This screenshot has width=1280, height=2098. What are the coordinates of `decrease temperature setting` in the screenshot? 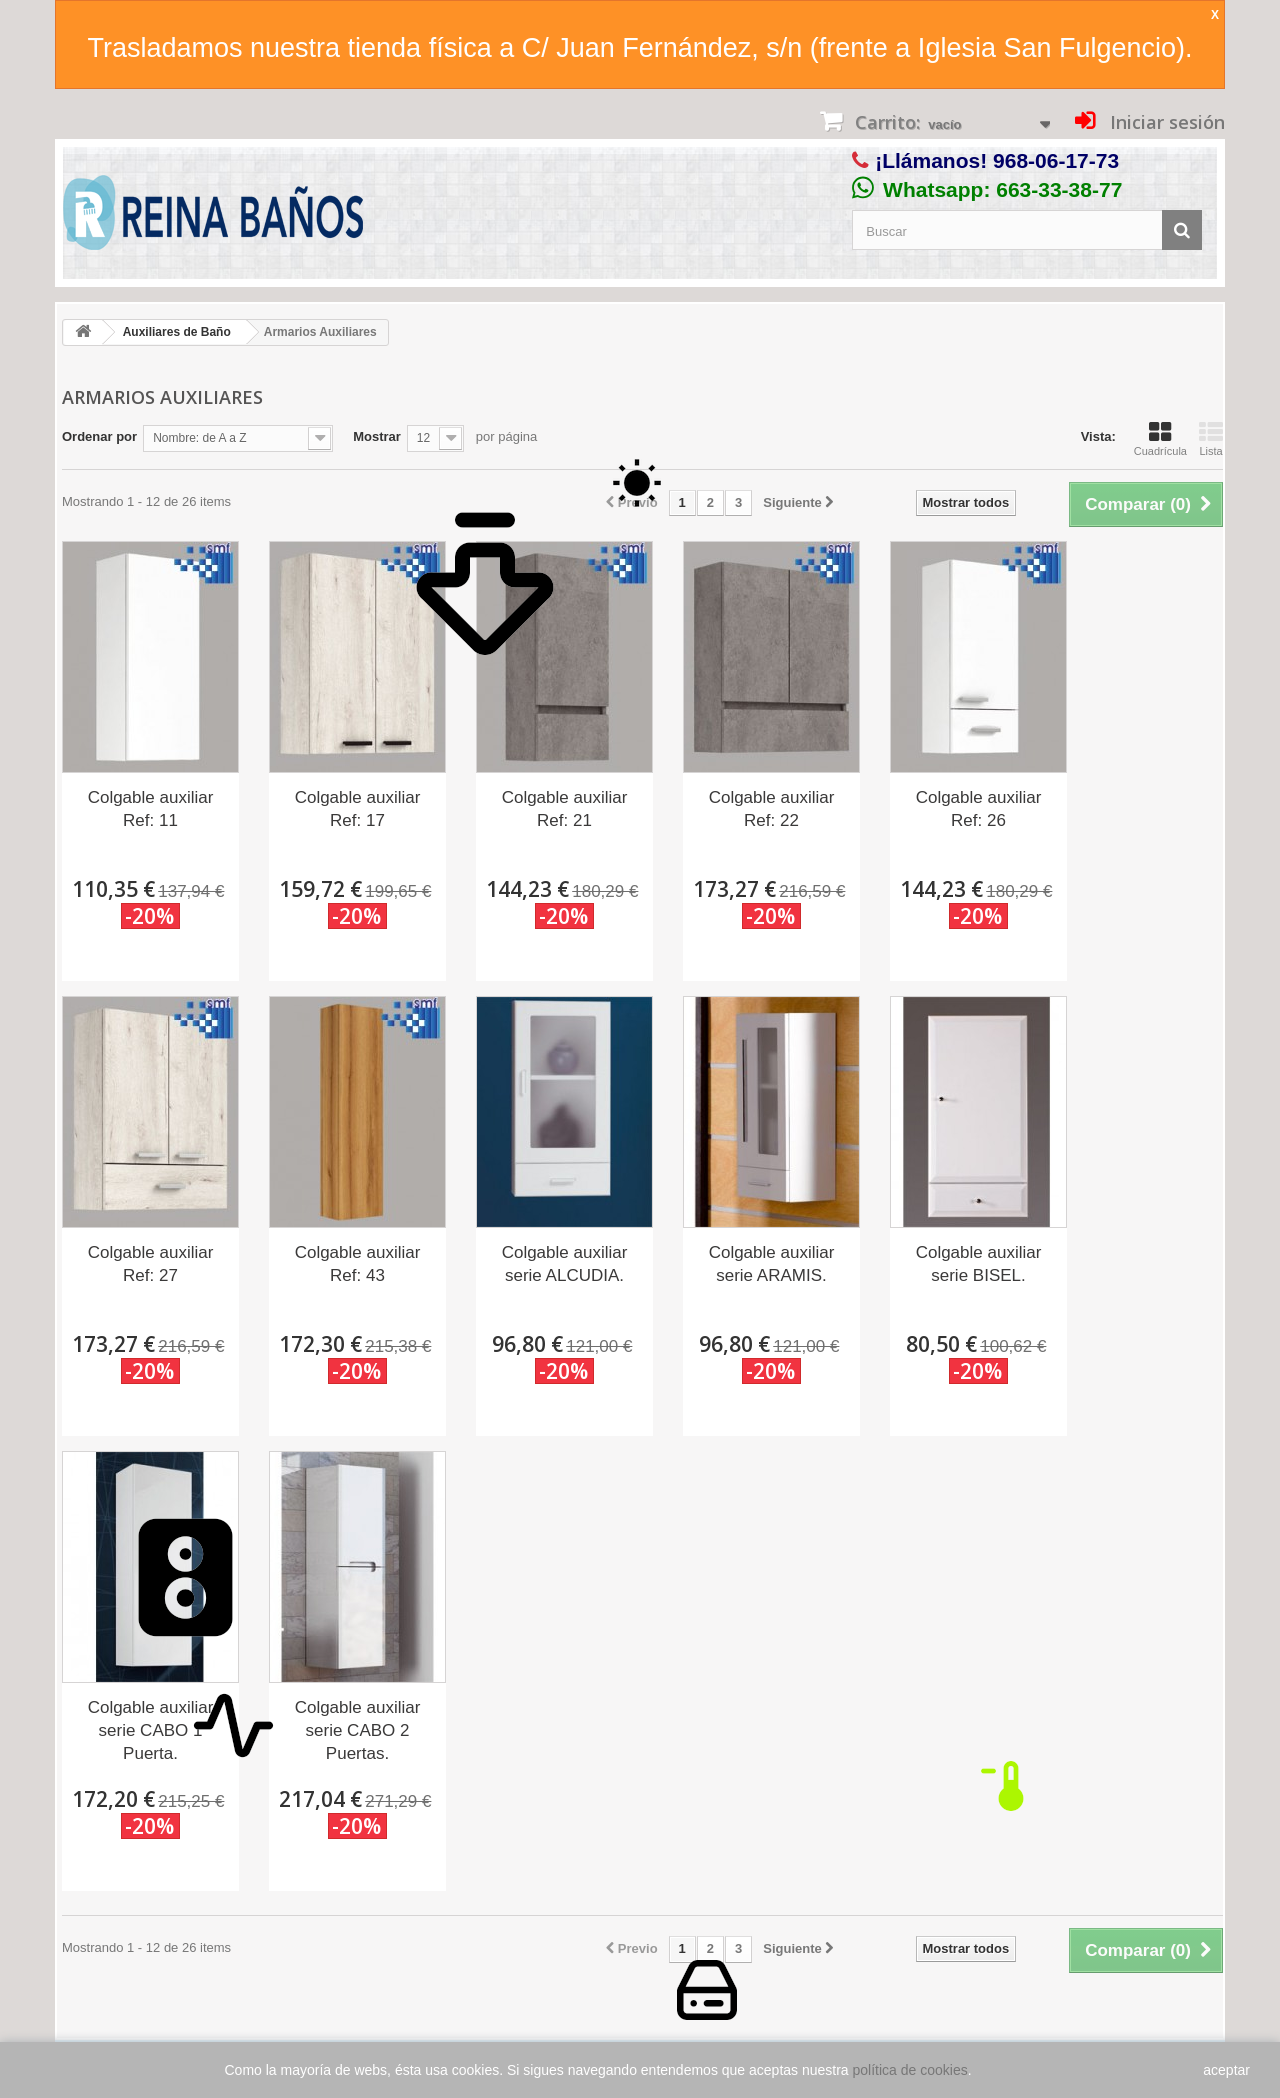 It's located at (1006, 1786).